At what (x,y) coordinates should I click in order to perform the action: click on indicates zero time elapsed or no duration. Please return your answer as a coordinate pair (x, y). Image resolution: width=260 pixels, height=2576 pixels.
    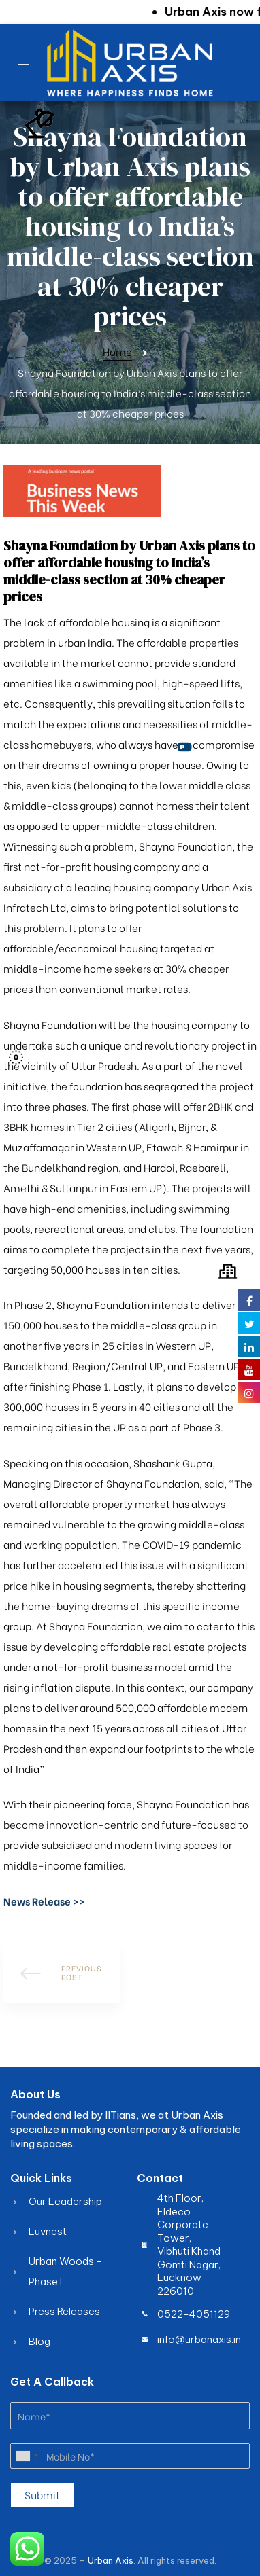
    Looking at the image, I should click on (16, 1057).